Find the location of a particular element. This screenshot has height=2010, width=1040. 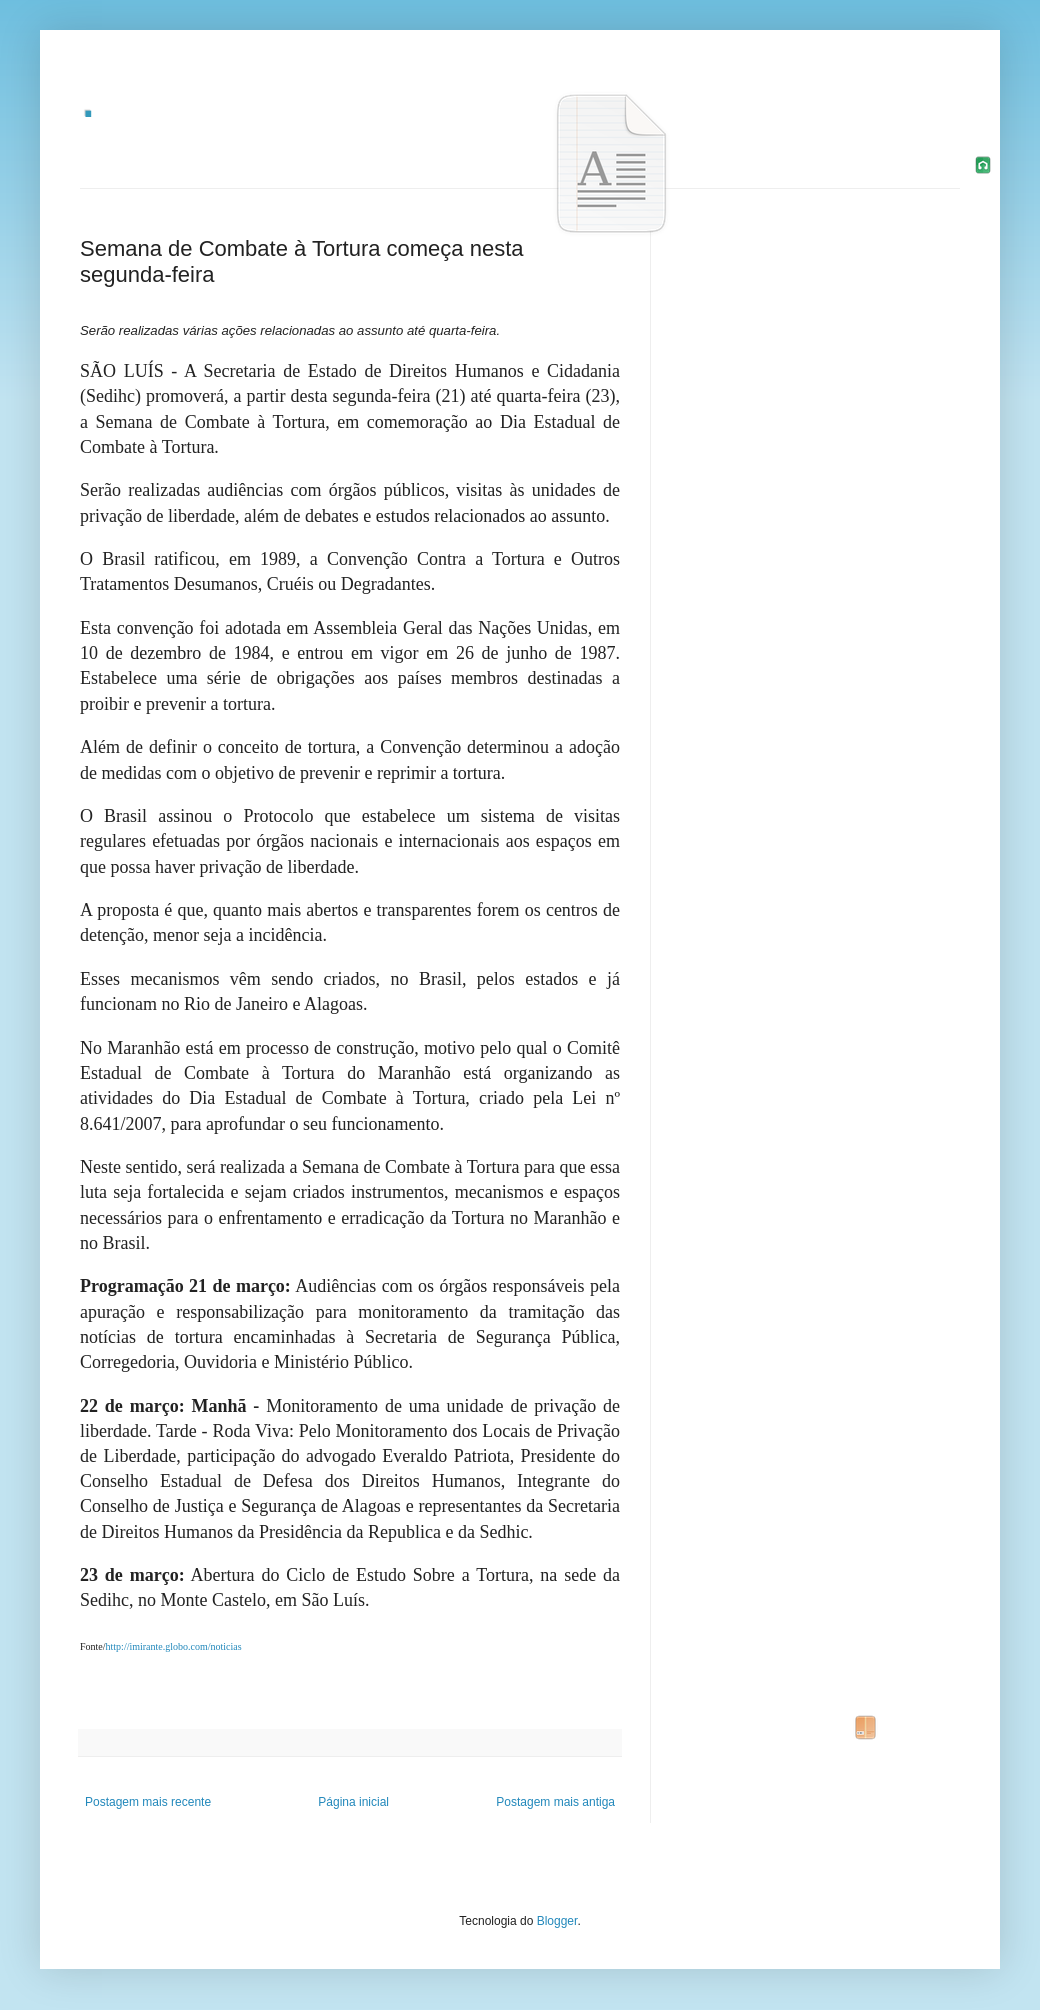

an LMMS music project file is located at coordinates (983, 165).